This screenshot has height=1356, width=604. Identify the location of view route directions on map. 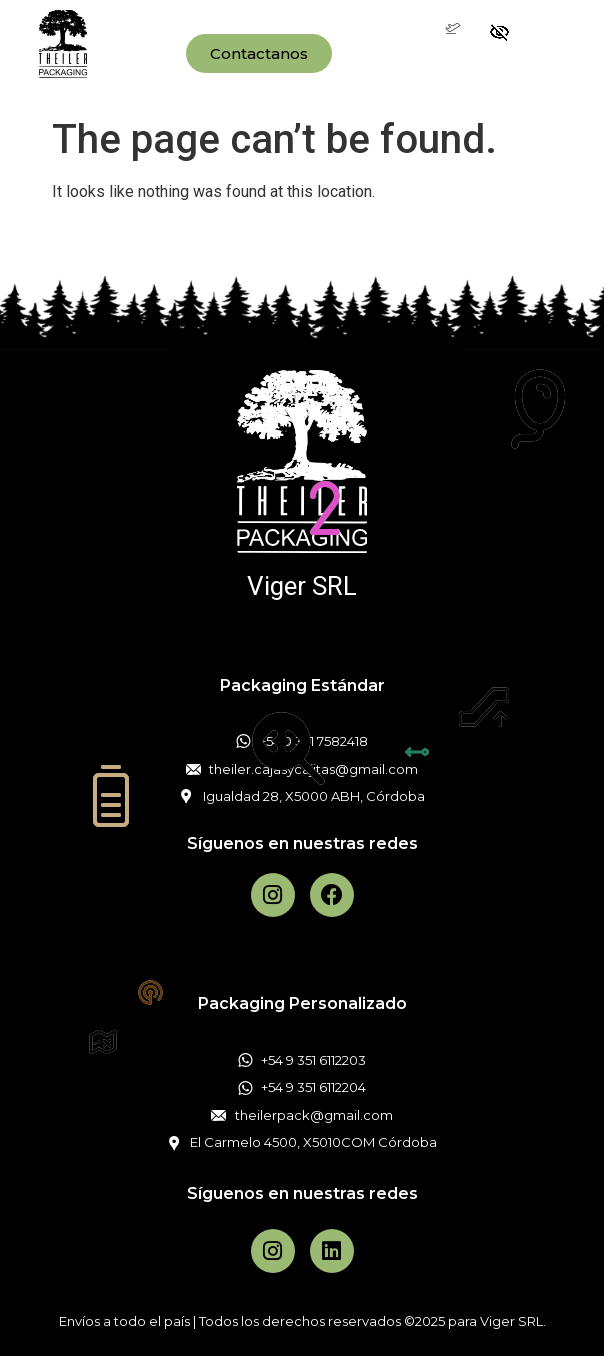
(103, 1042).